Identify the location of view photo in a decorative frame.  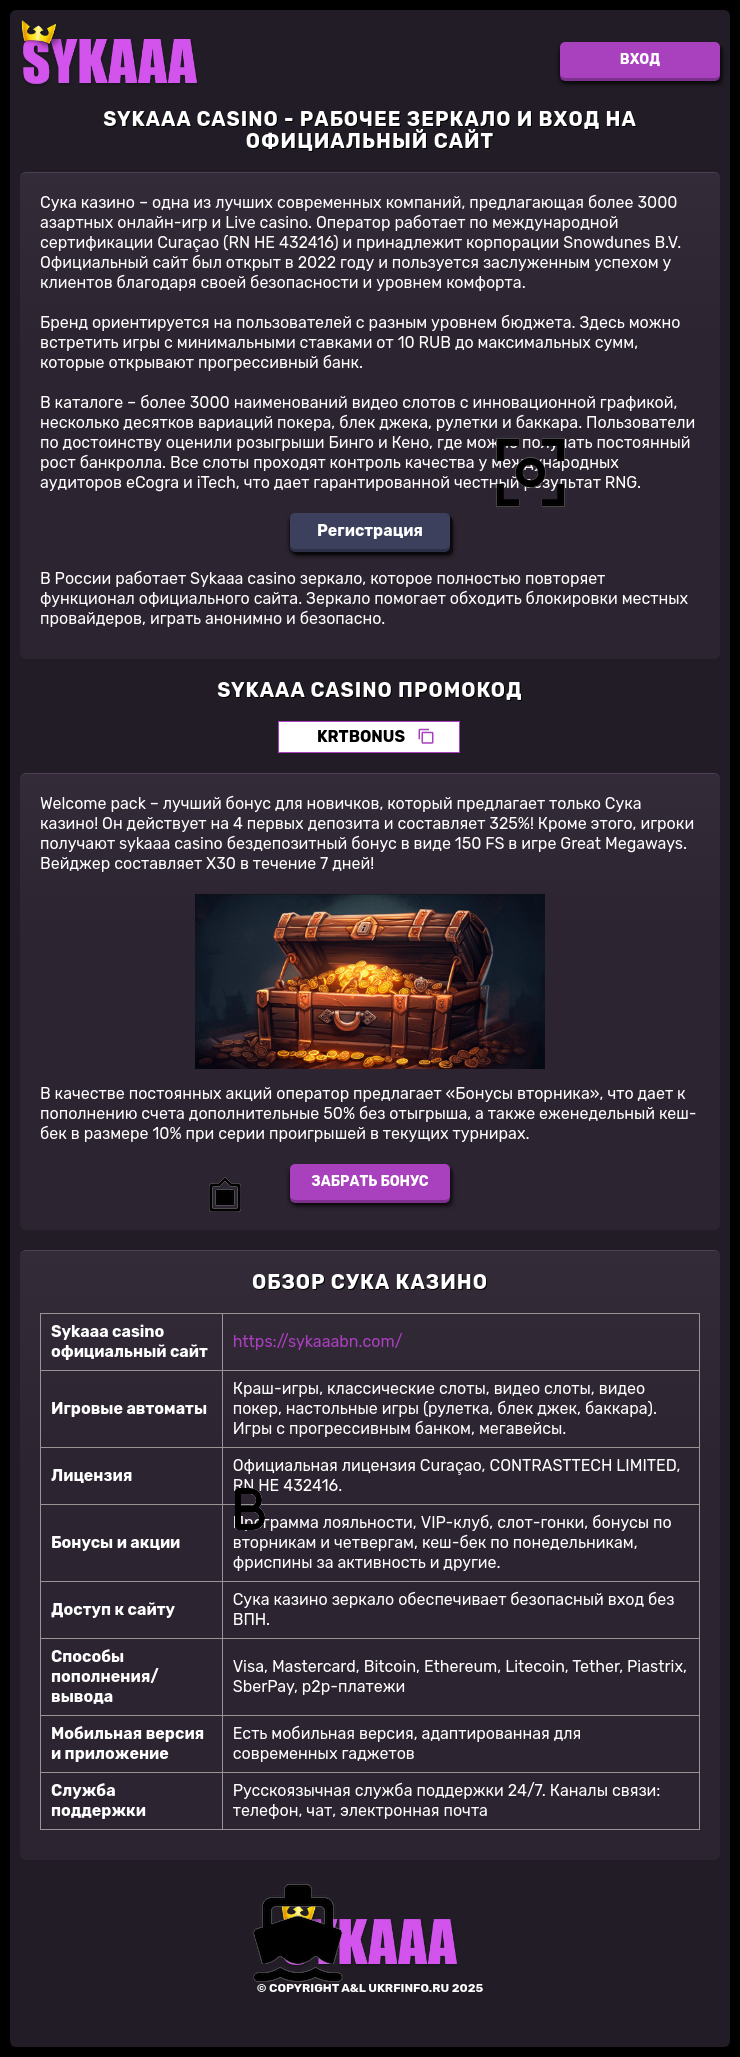
(225, 1196).